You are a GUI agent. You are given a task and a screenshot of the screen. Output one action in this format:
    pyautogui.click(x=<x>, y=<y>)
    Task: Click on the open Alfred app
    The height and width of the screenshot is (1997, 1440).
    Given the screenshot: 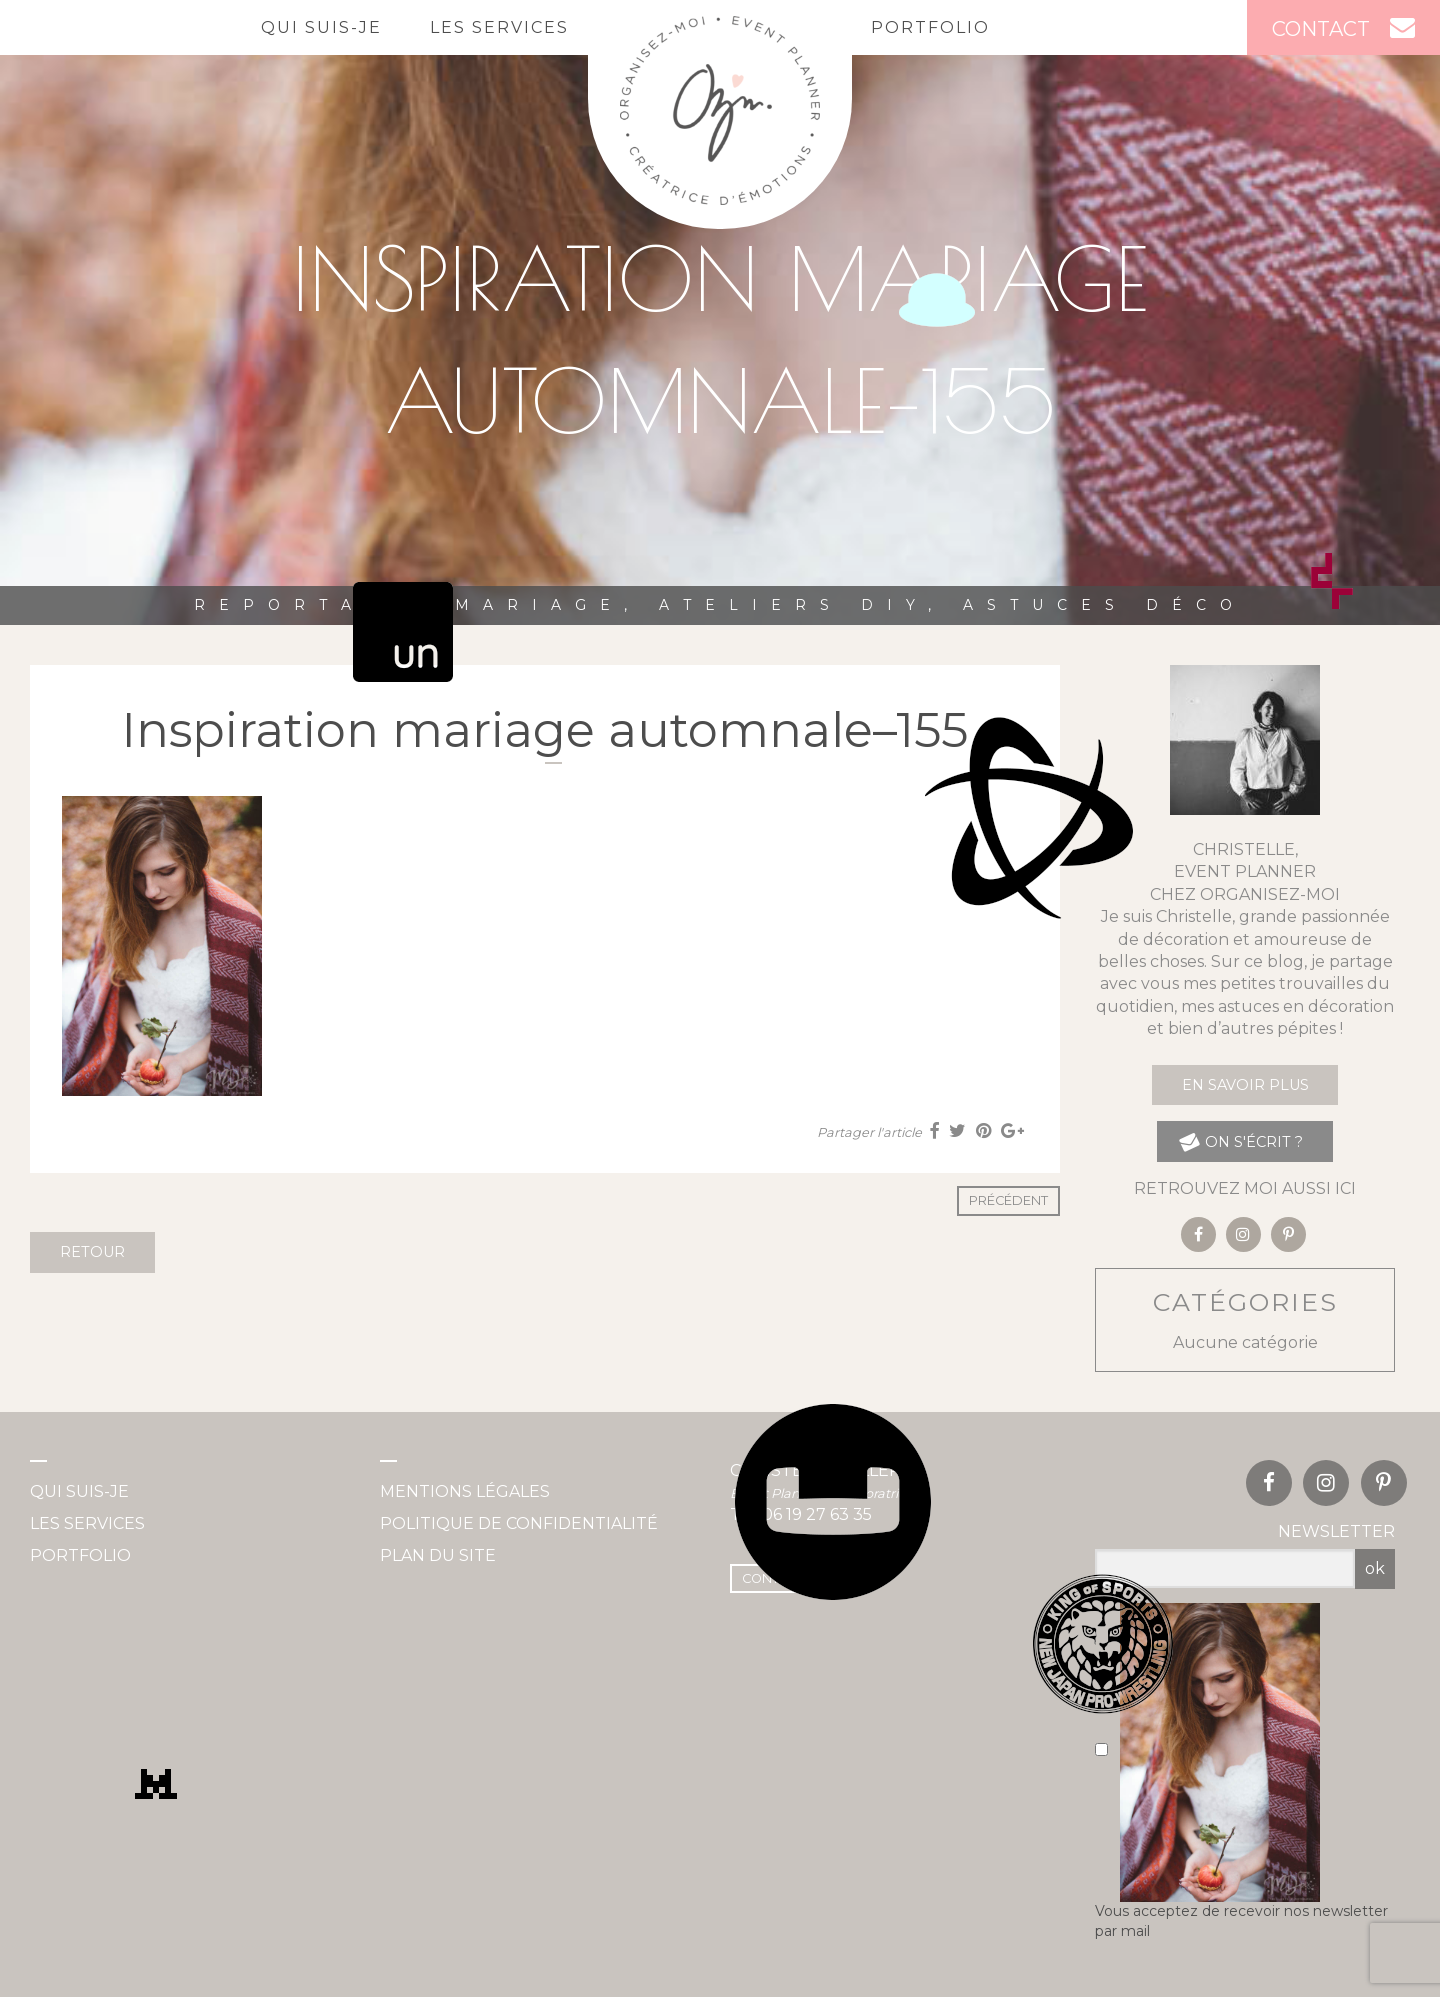 What is the action you would take?
    pyautogui.click(x=937, y=300)
    